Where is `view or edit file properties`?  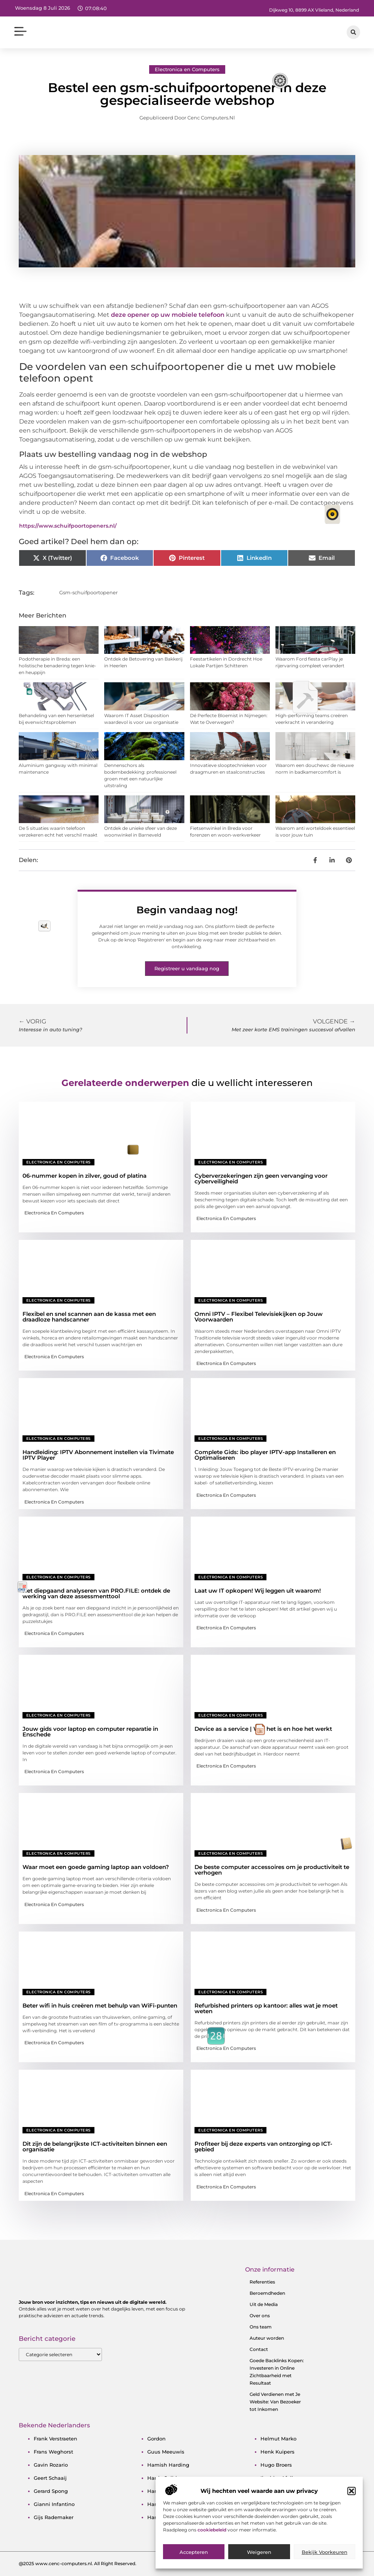
view or edit file properties is located at coordinates (280, 81).